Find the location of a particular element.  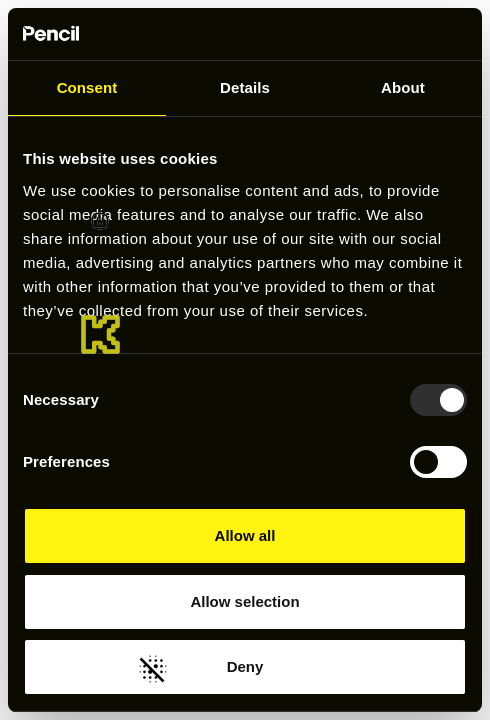

visit kick streaming platform is located at coordinates (100, 334).